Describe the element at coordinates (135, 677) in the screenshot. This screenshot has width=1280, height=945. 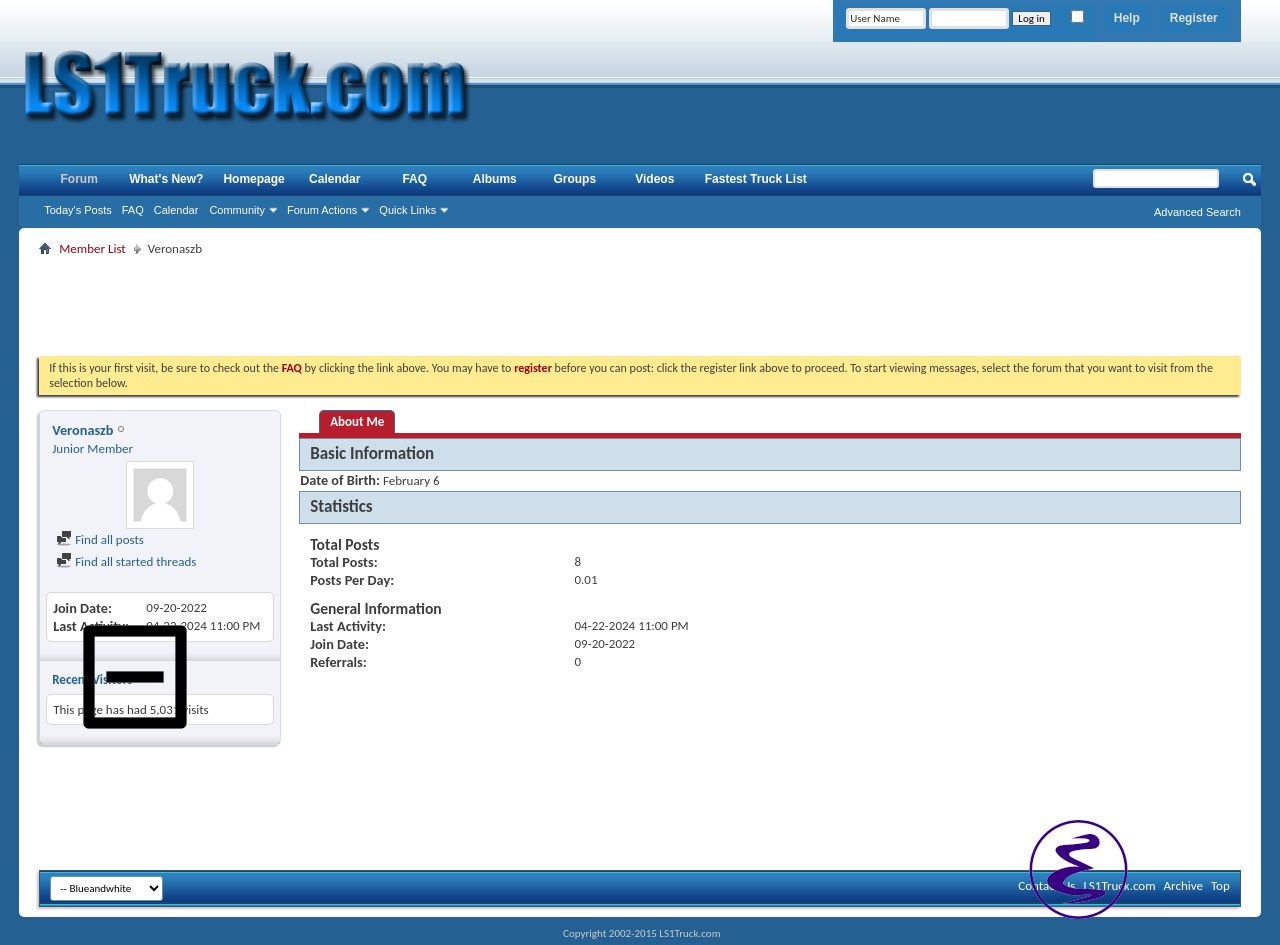
I see `indicates a partially selected state in a list` at that location.